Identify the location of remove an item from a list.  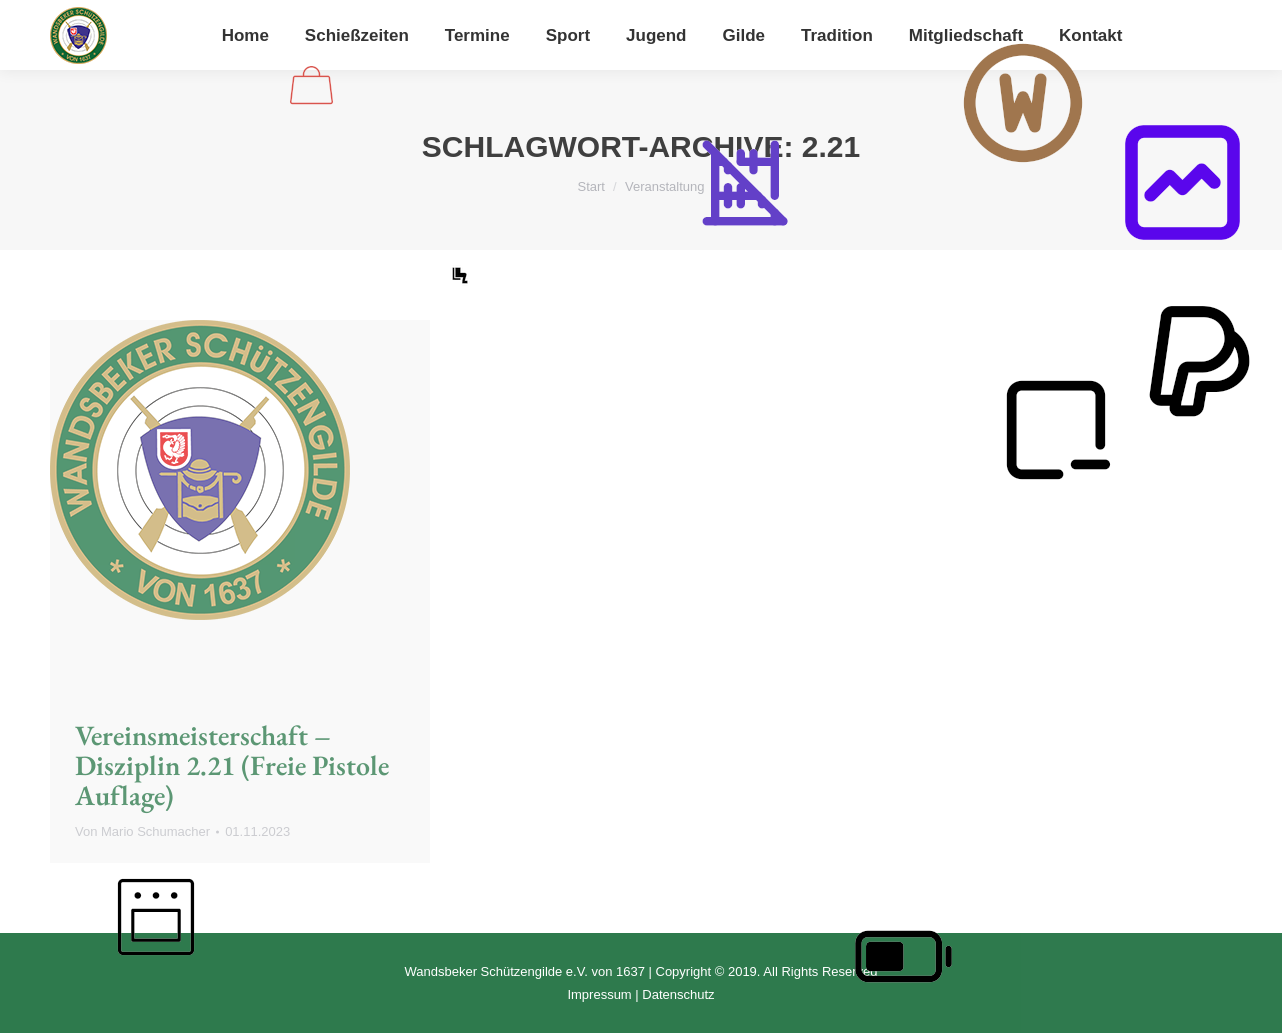
(1056, 430).